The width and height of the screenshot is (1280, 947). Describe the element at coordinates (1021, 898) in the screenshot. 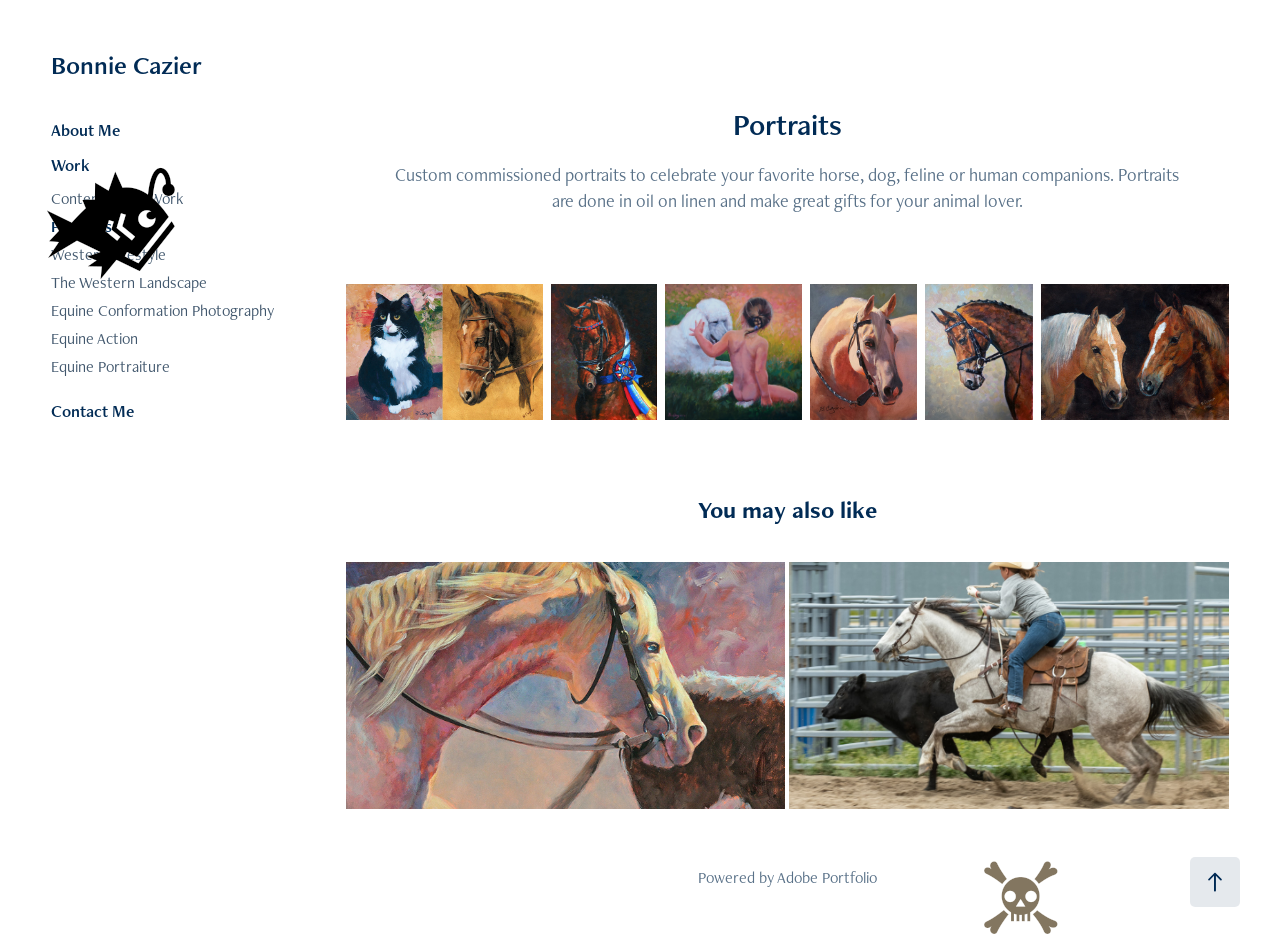

I see `indicates danger or hazardous content warning` at that location.